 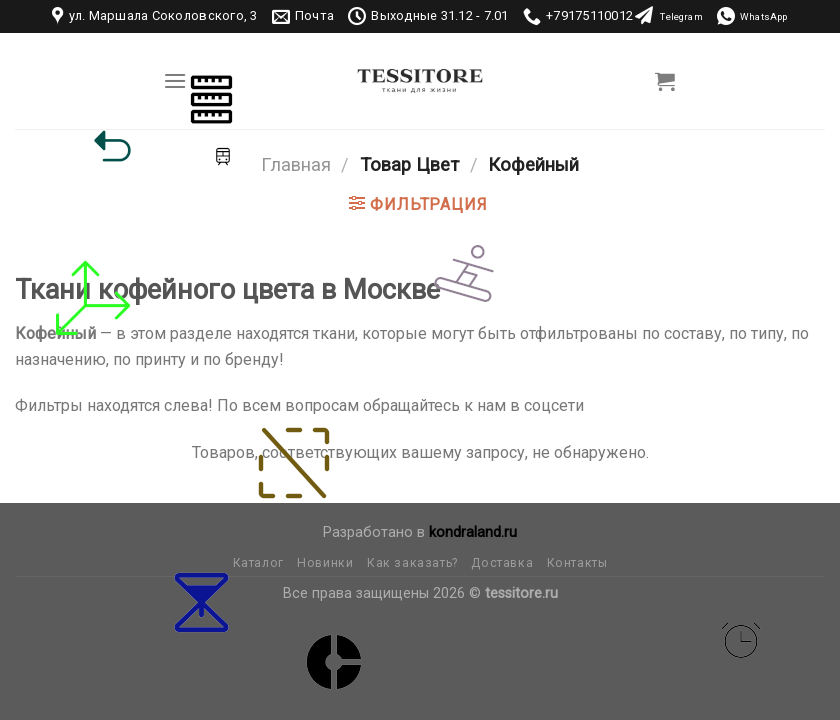 I want to click on access snowboarding or winter sports activities, so click(x=467, y=273).